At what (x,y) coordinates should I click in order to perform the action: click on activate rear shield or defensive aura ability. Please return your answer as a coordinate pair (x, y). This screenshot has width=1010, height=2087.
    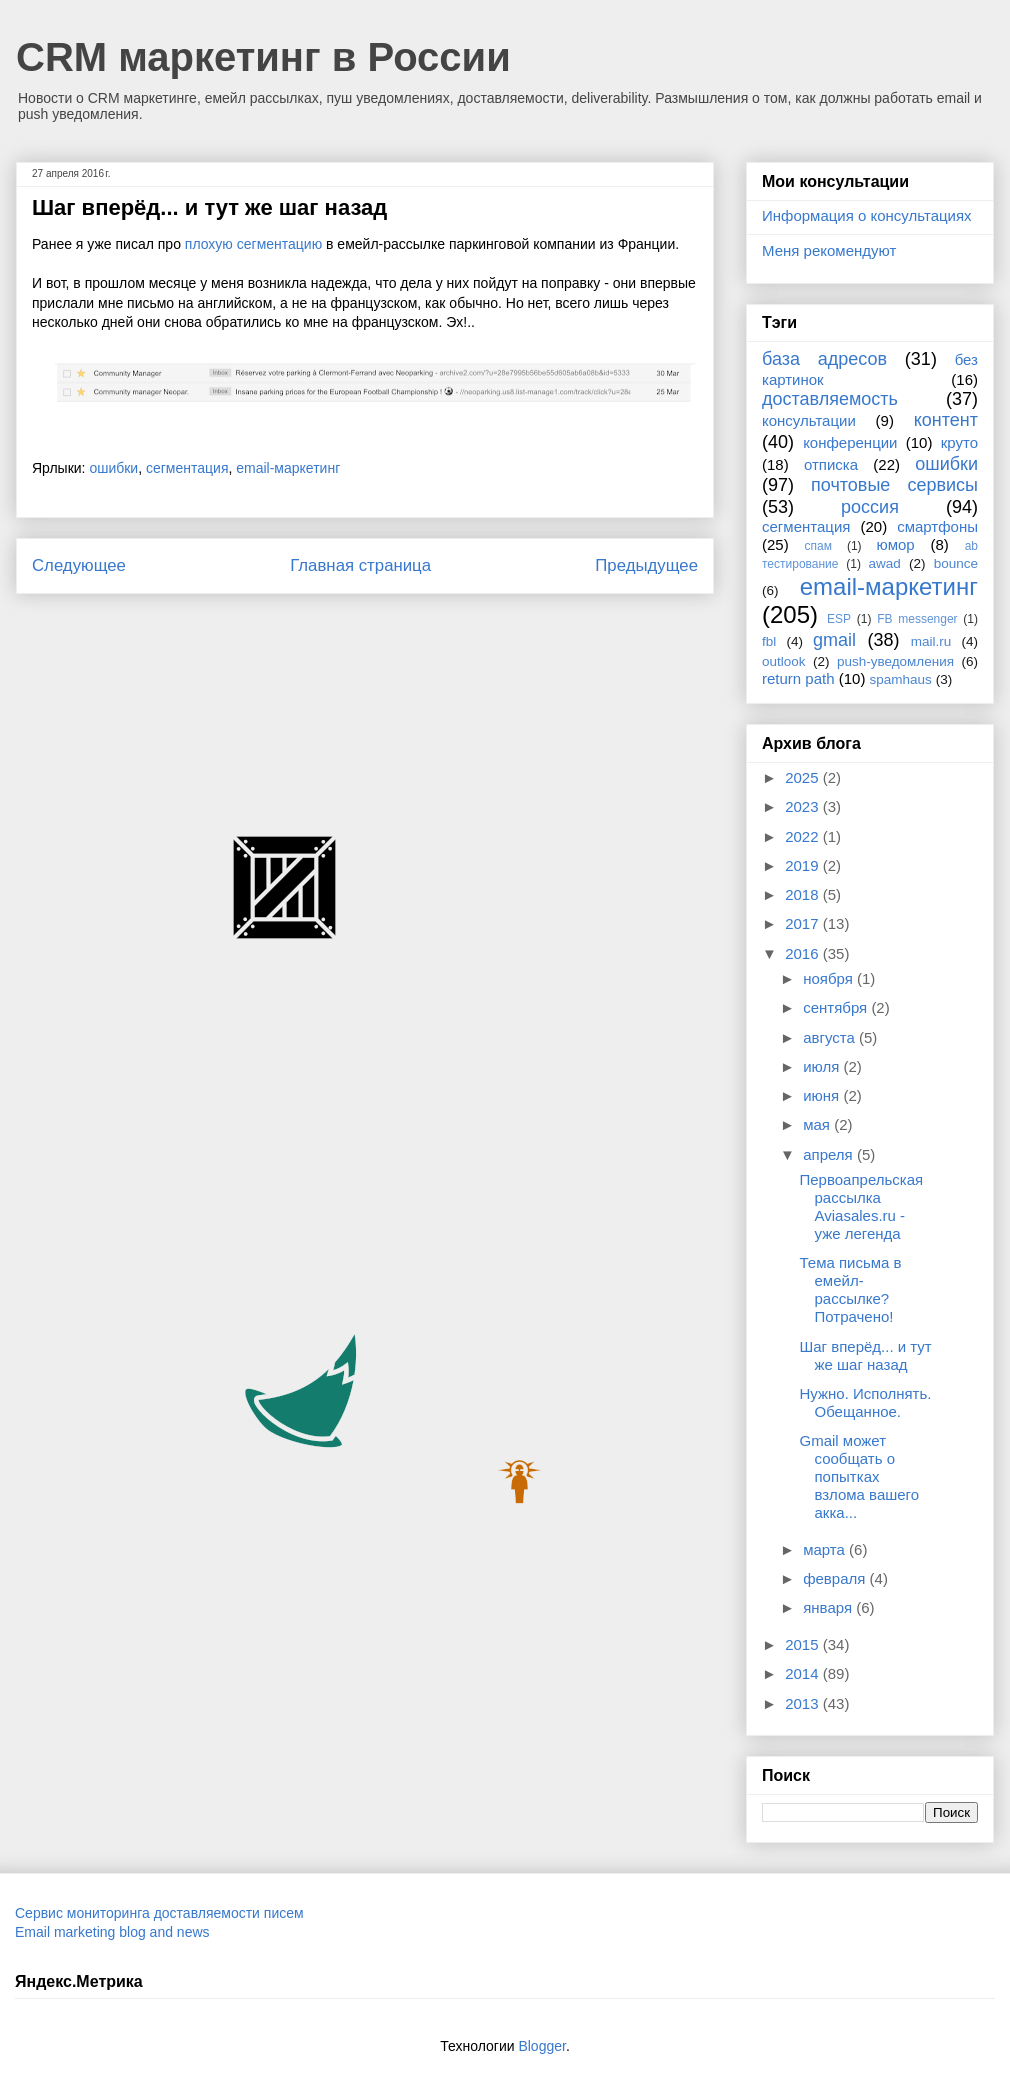
    Looking at the image, I should click on (519, 1481).